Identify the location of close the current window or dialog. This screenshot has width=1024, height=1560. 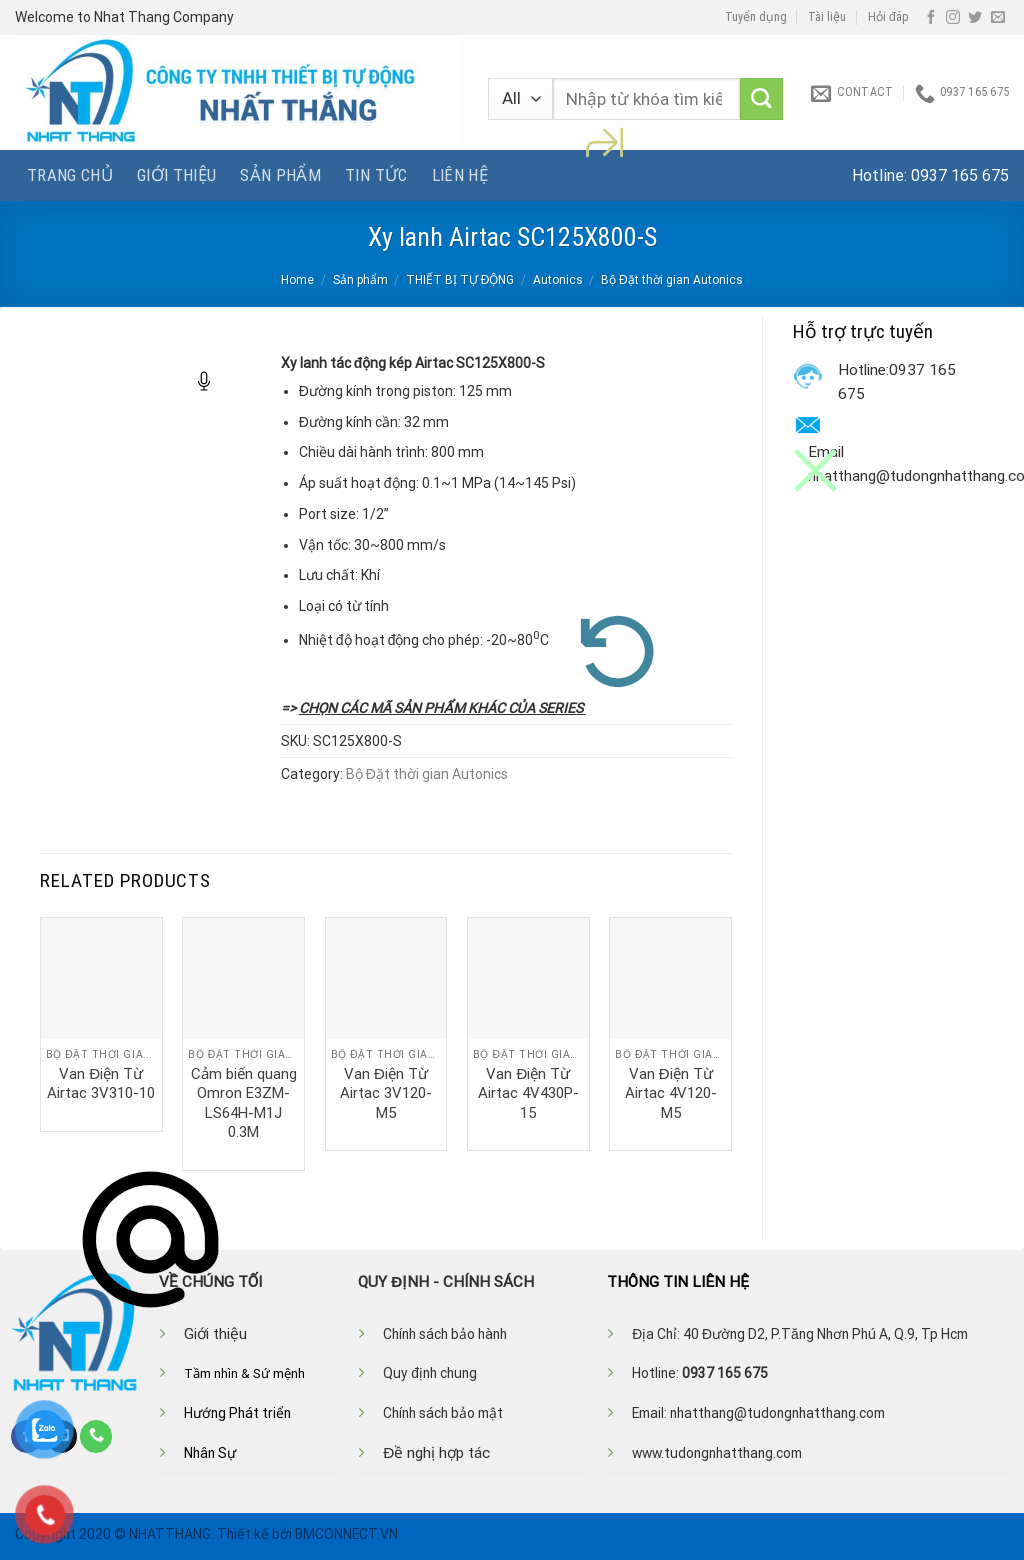
(815, 470).